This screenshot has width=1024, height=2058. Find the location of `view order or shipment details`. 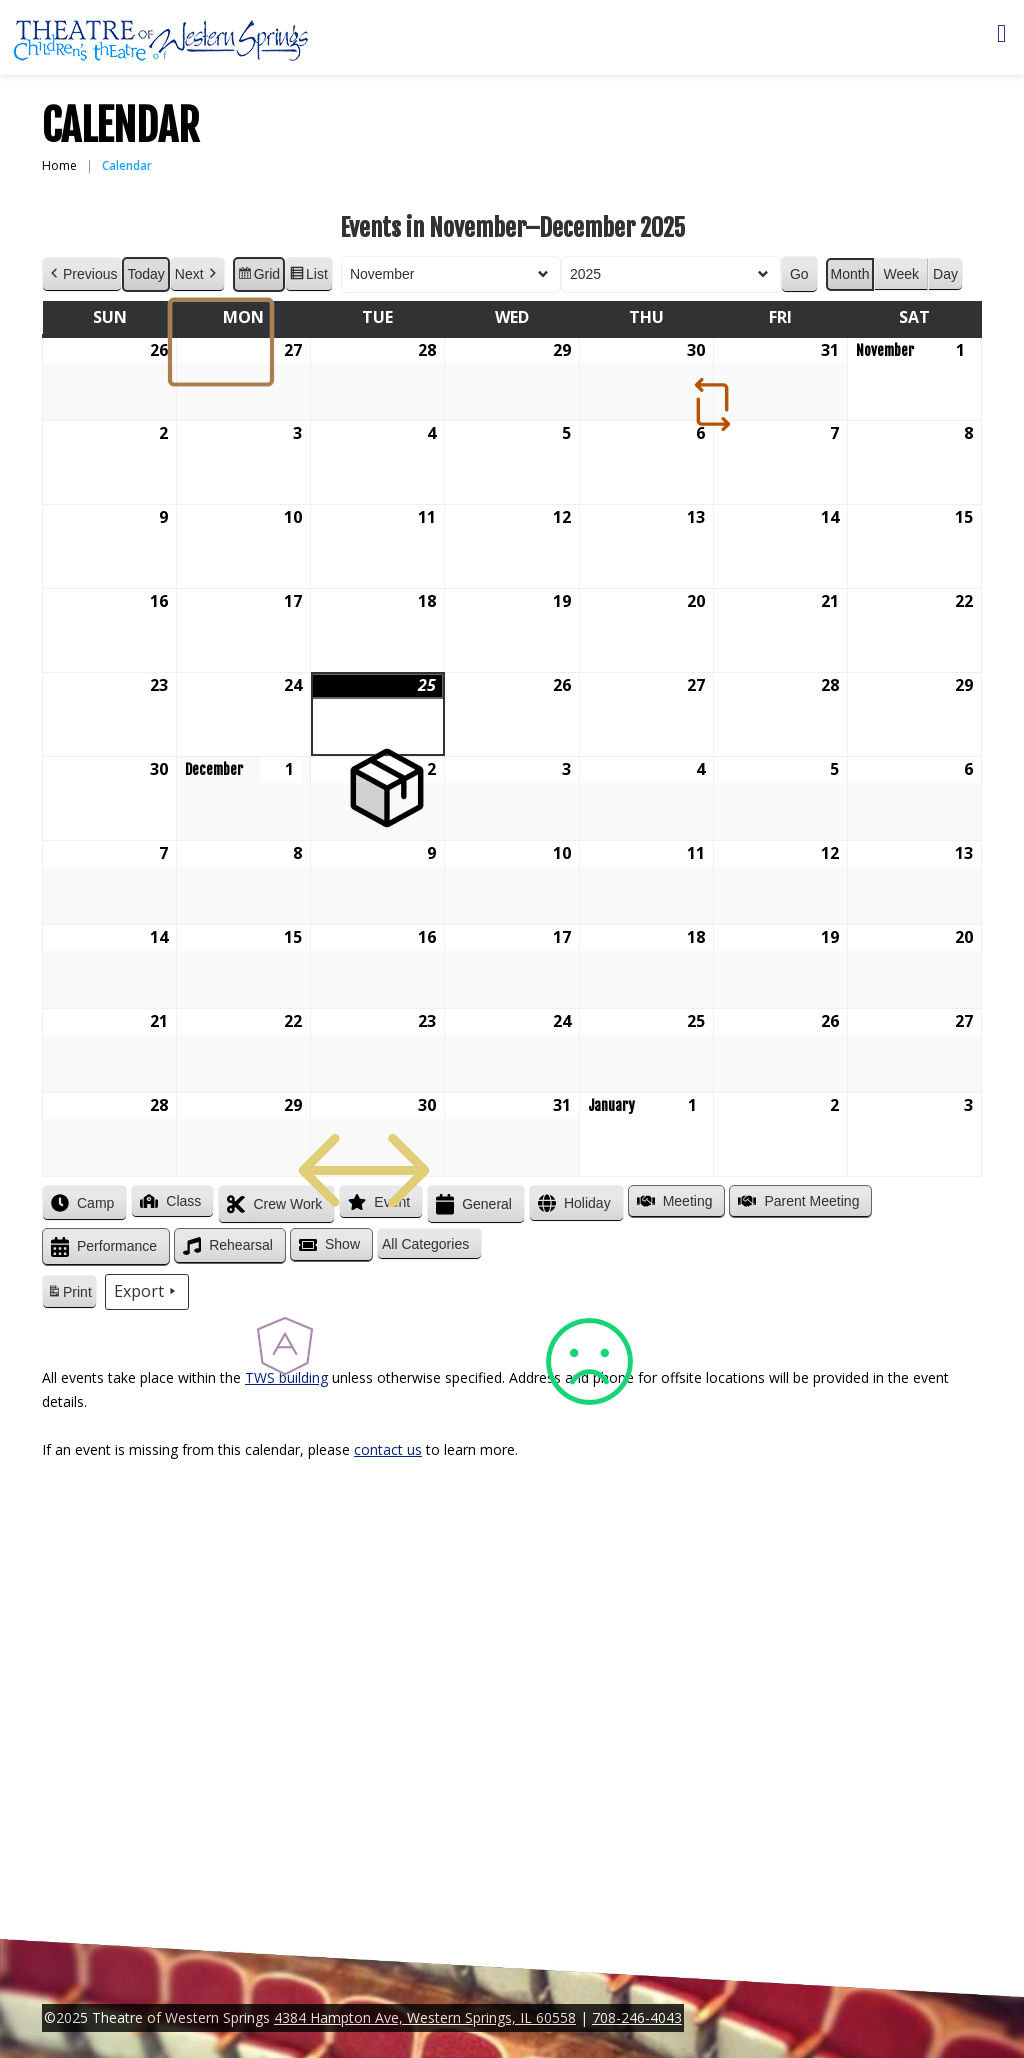

view order or shipment details is located at coordinates (387, 788).